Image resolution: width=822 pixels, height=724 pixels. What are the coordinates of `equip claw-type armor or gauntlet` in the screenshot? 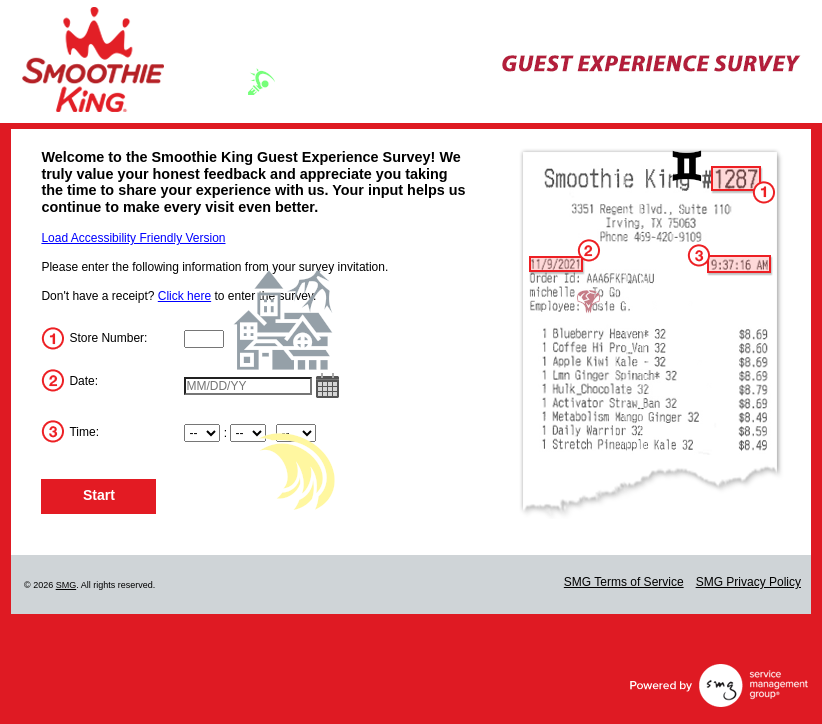 It's located at (296, 471).